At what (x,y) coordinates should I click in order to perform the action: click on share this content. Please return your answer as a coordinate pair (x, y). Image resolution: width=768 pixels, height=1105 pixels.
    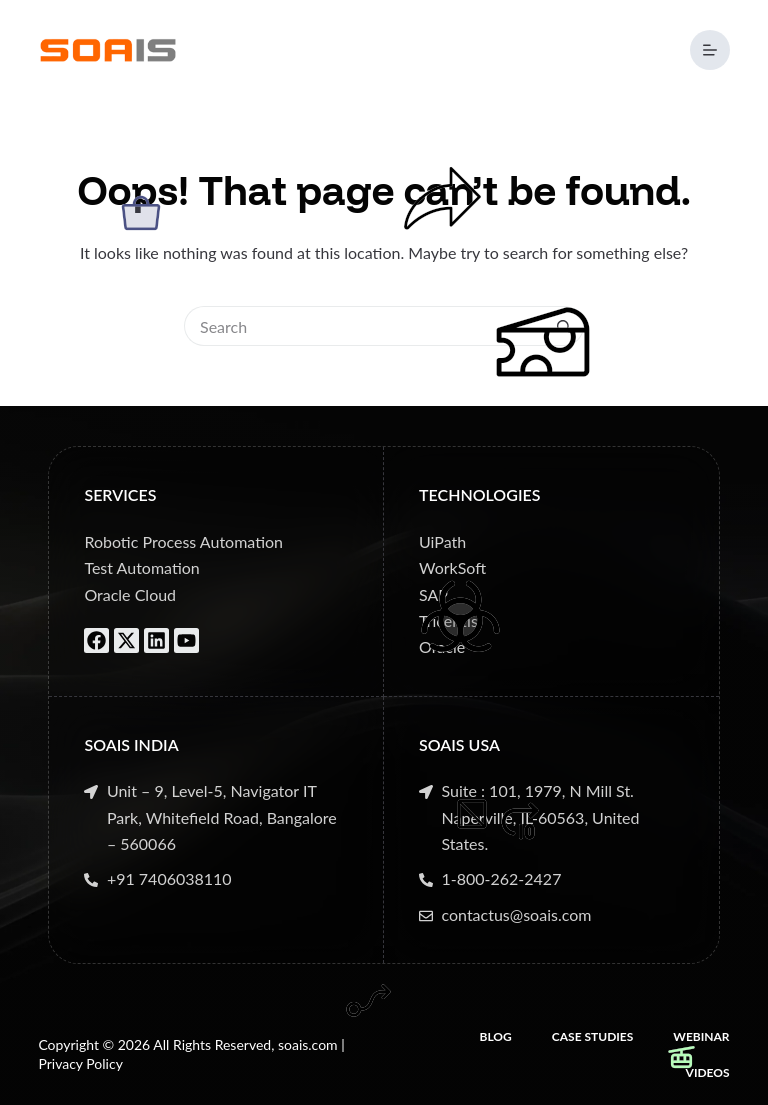
    Looking at the image, I should click on (442, 202).